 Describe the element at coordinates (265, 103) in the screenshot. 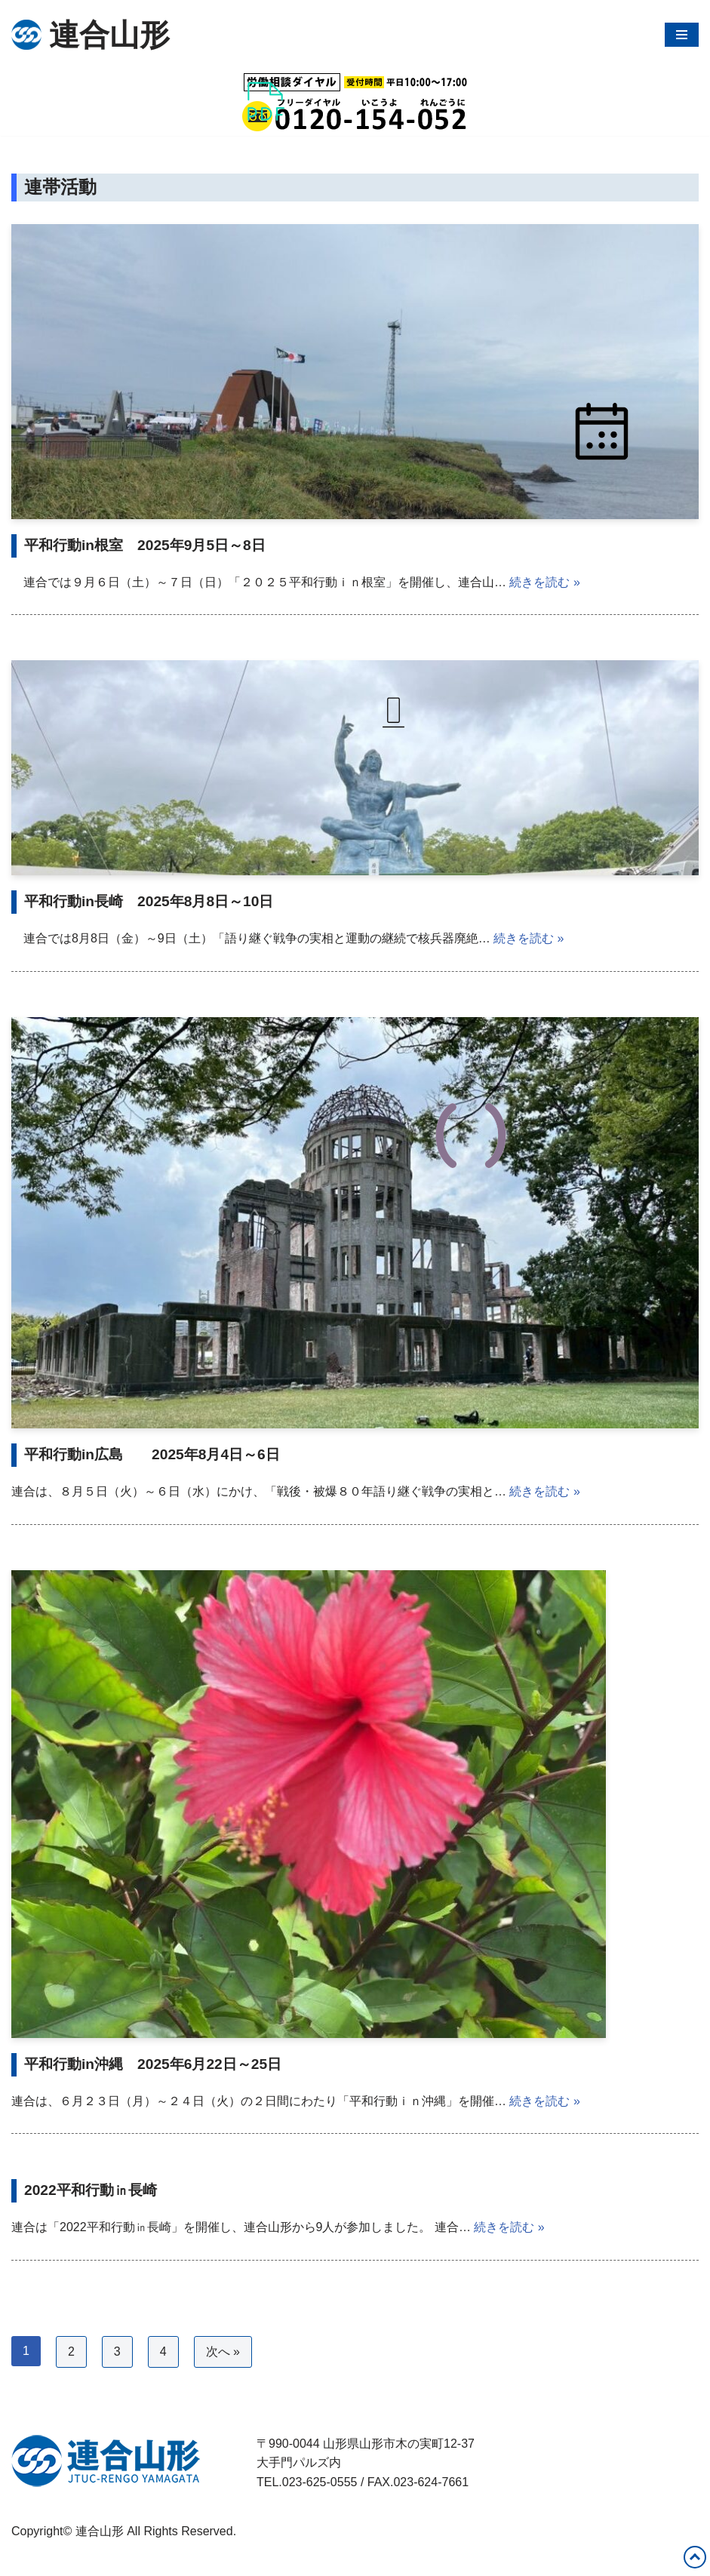

I see `view or open a PDF document` at that location.